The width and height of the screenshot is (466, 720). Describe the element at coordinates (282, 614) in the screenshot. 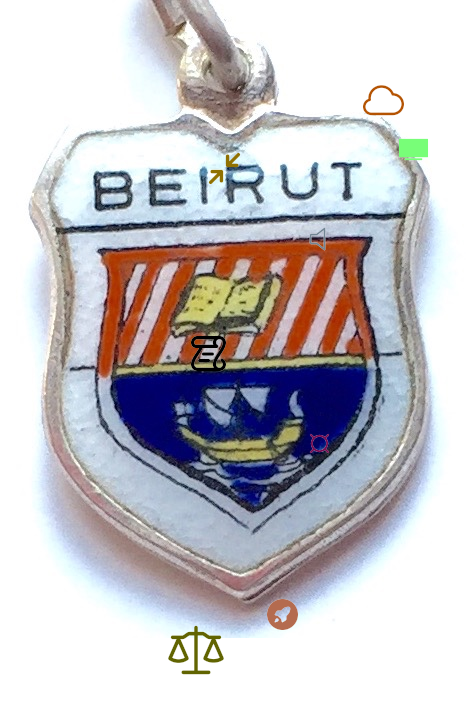

I see `boost or promote a post in your feed` at that location.